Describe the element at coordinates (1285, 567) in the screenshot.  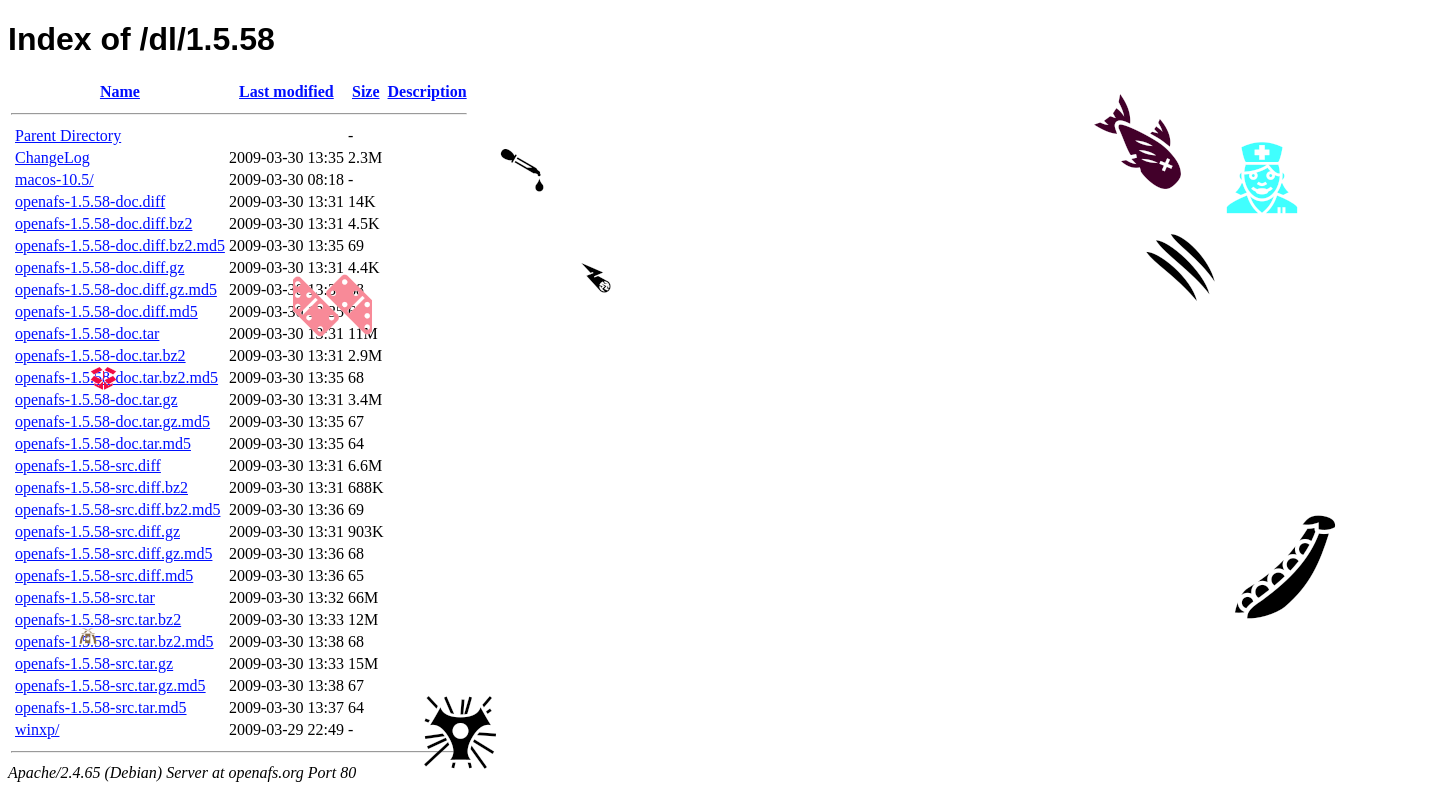
I see `select peas as an ingredient` at that location.